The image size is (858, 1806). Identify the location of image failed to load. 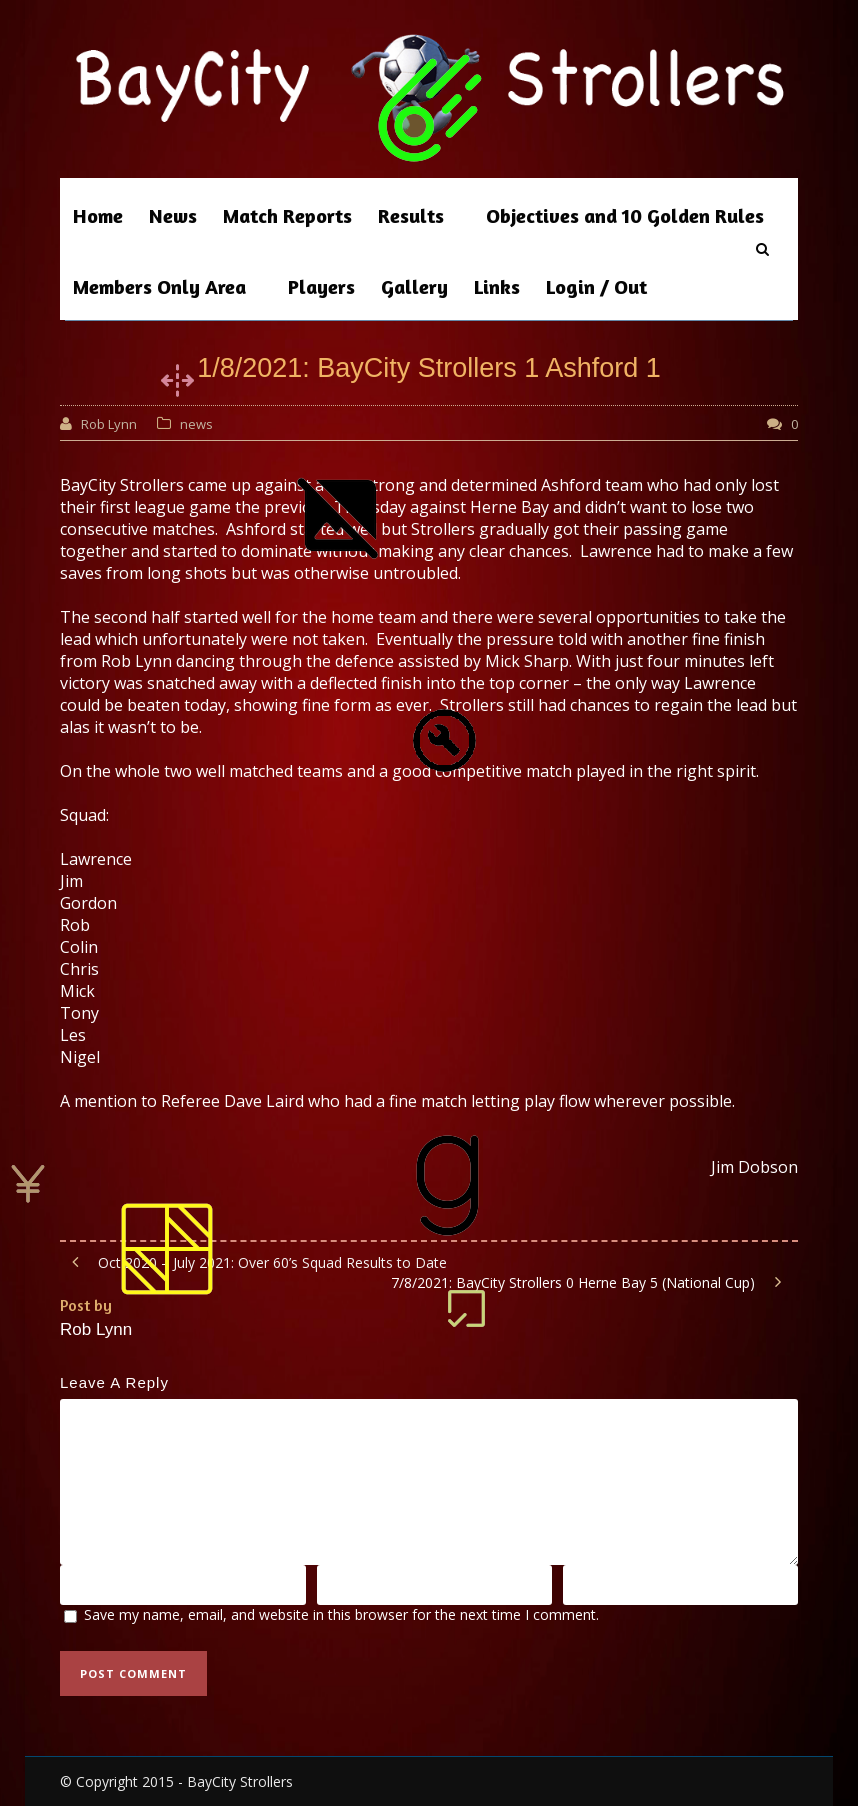
(340, 515).